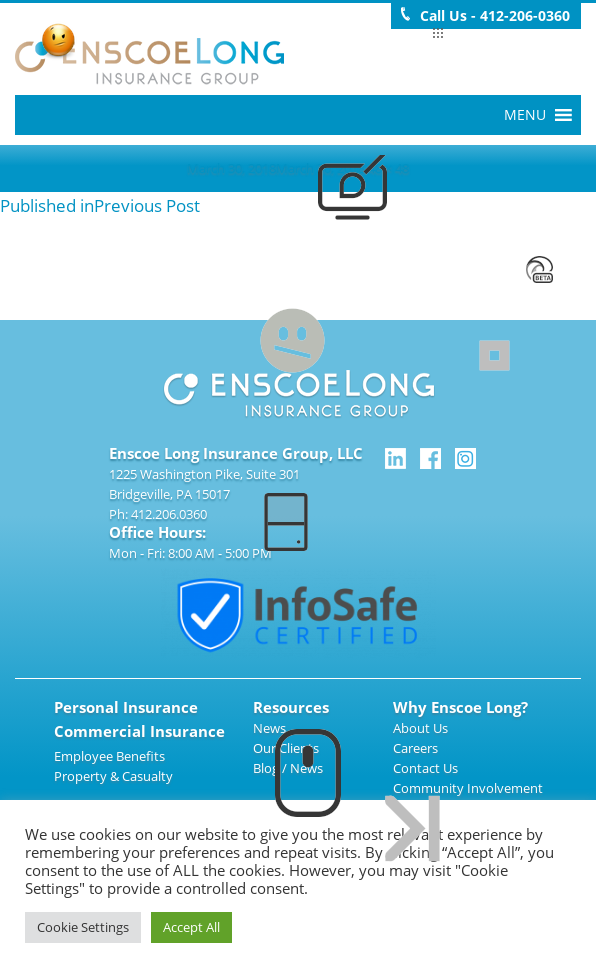  I want to click on restore window to previous size, so click(494, 355).